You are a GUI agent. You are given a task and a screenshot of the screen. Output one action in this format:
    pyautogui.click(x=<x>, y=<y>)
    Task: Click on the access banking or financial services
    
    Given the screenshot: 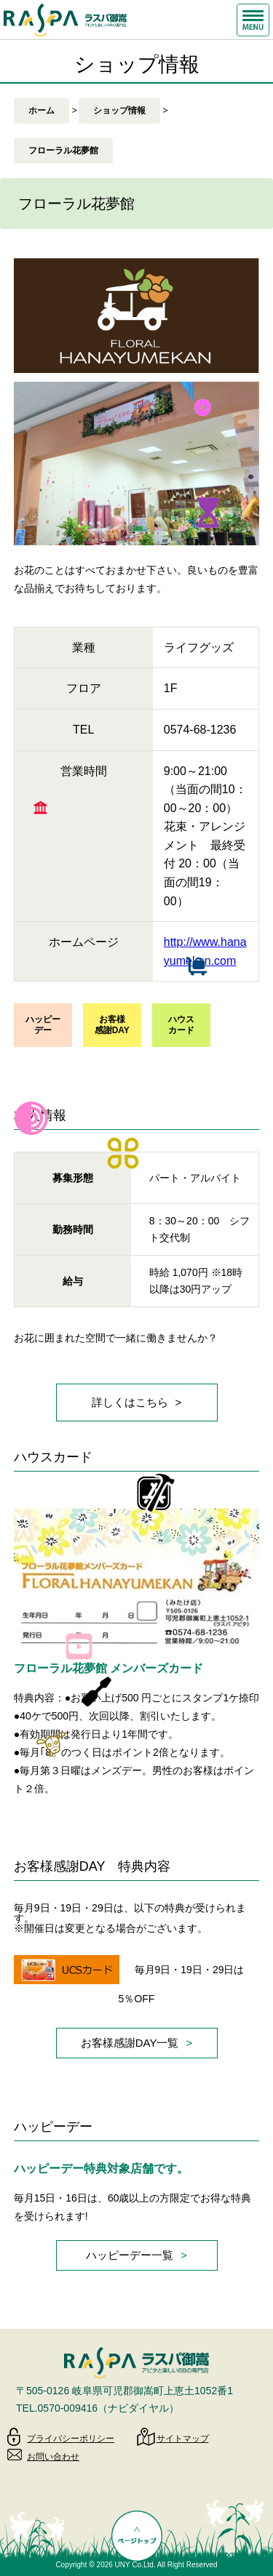 What is the action you would take?
    pyautogui.click(x=40, y=807)
    